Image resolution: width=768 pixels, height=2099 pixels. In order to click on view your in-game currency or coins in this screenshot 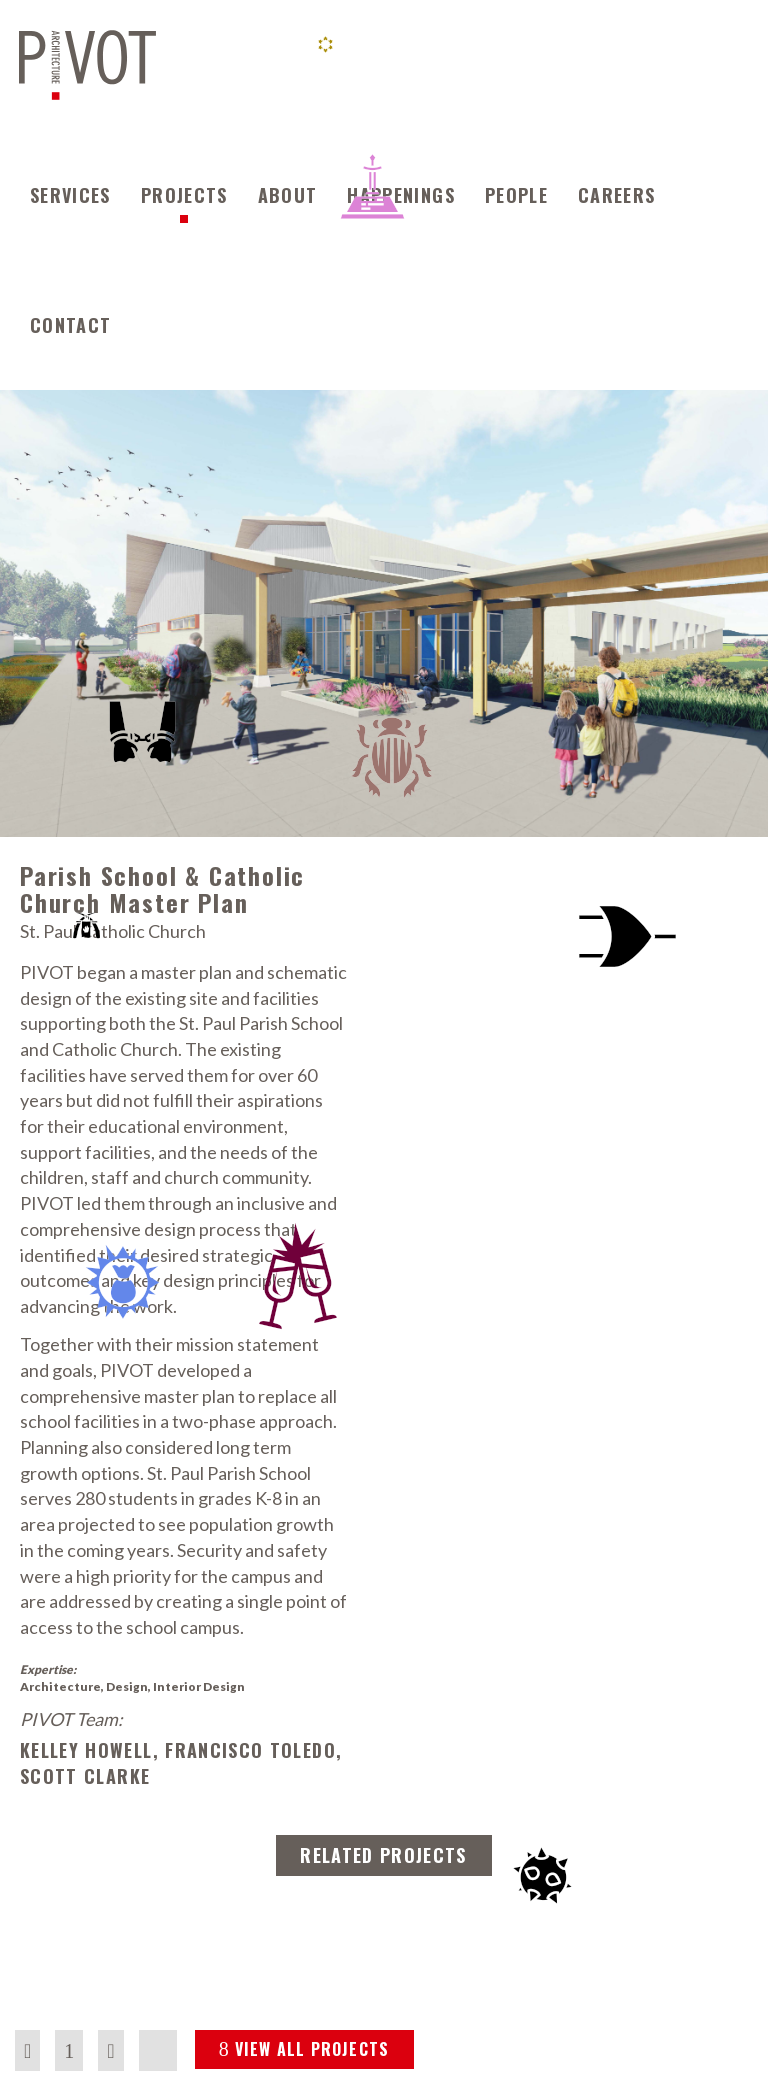, I will do `click(122, 1281)`.